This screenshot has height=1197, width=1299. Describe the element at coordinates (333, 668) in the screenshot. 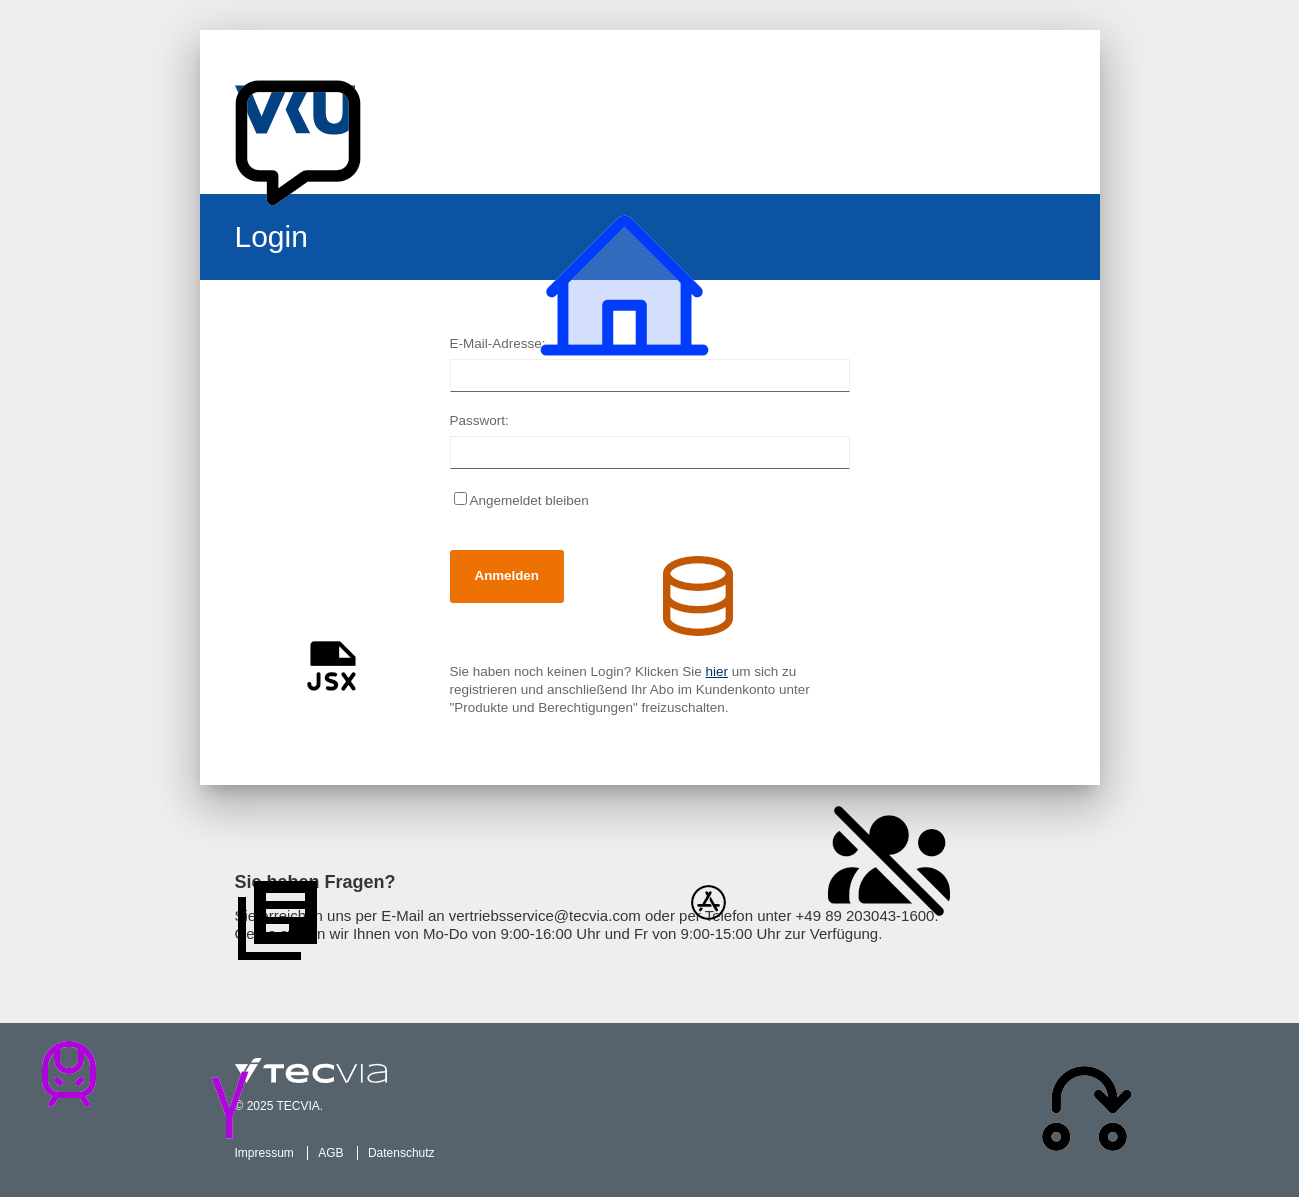

I see `a JSX file type indicator` at that location.